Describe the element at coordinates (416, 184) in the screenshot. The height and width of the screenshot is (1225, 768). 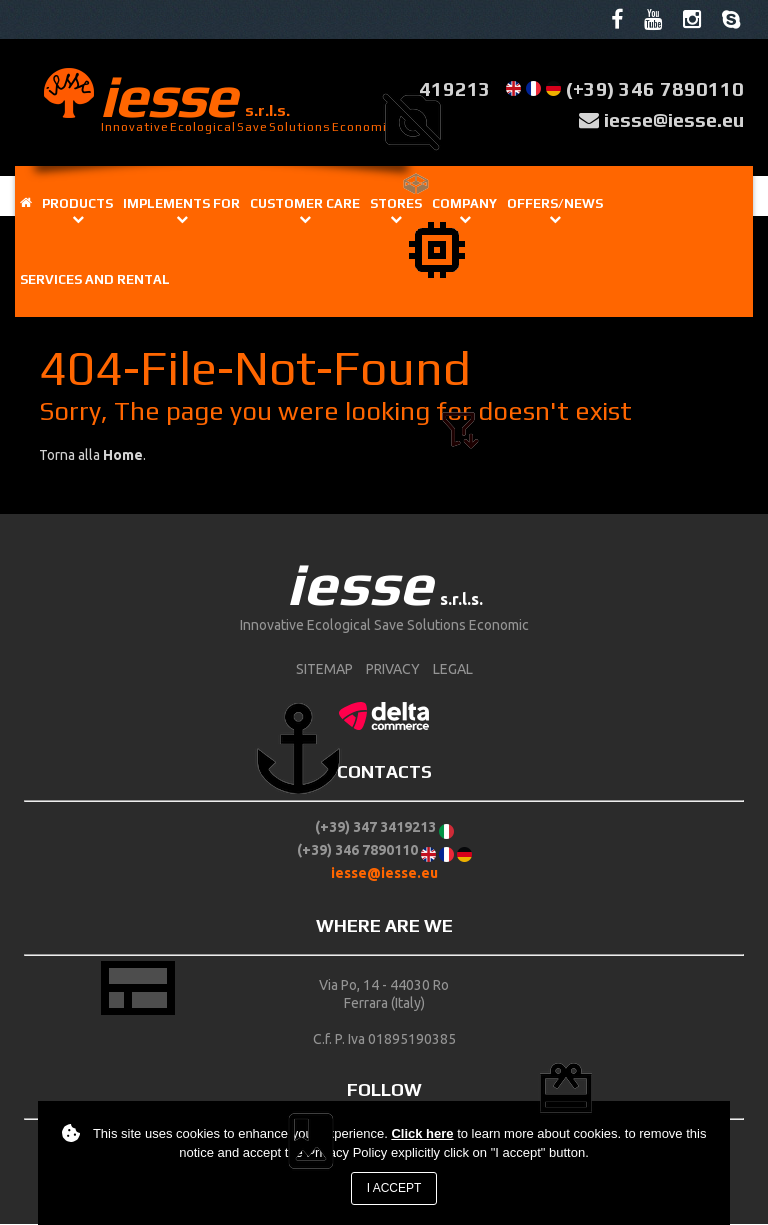
I see `open codepen to view or edit code snippets` at that location.